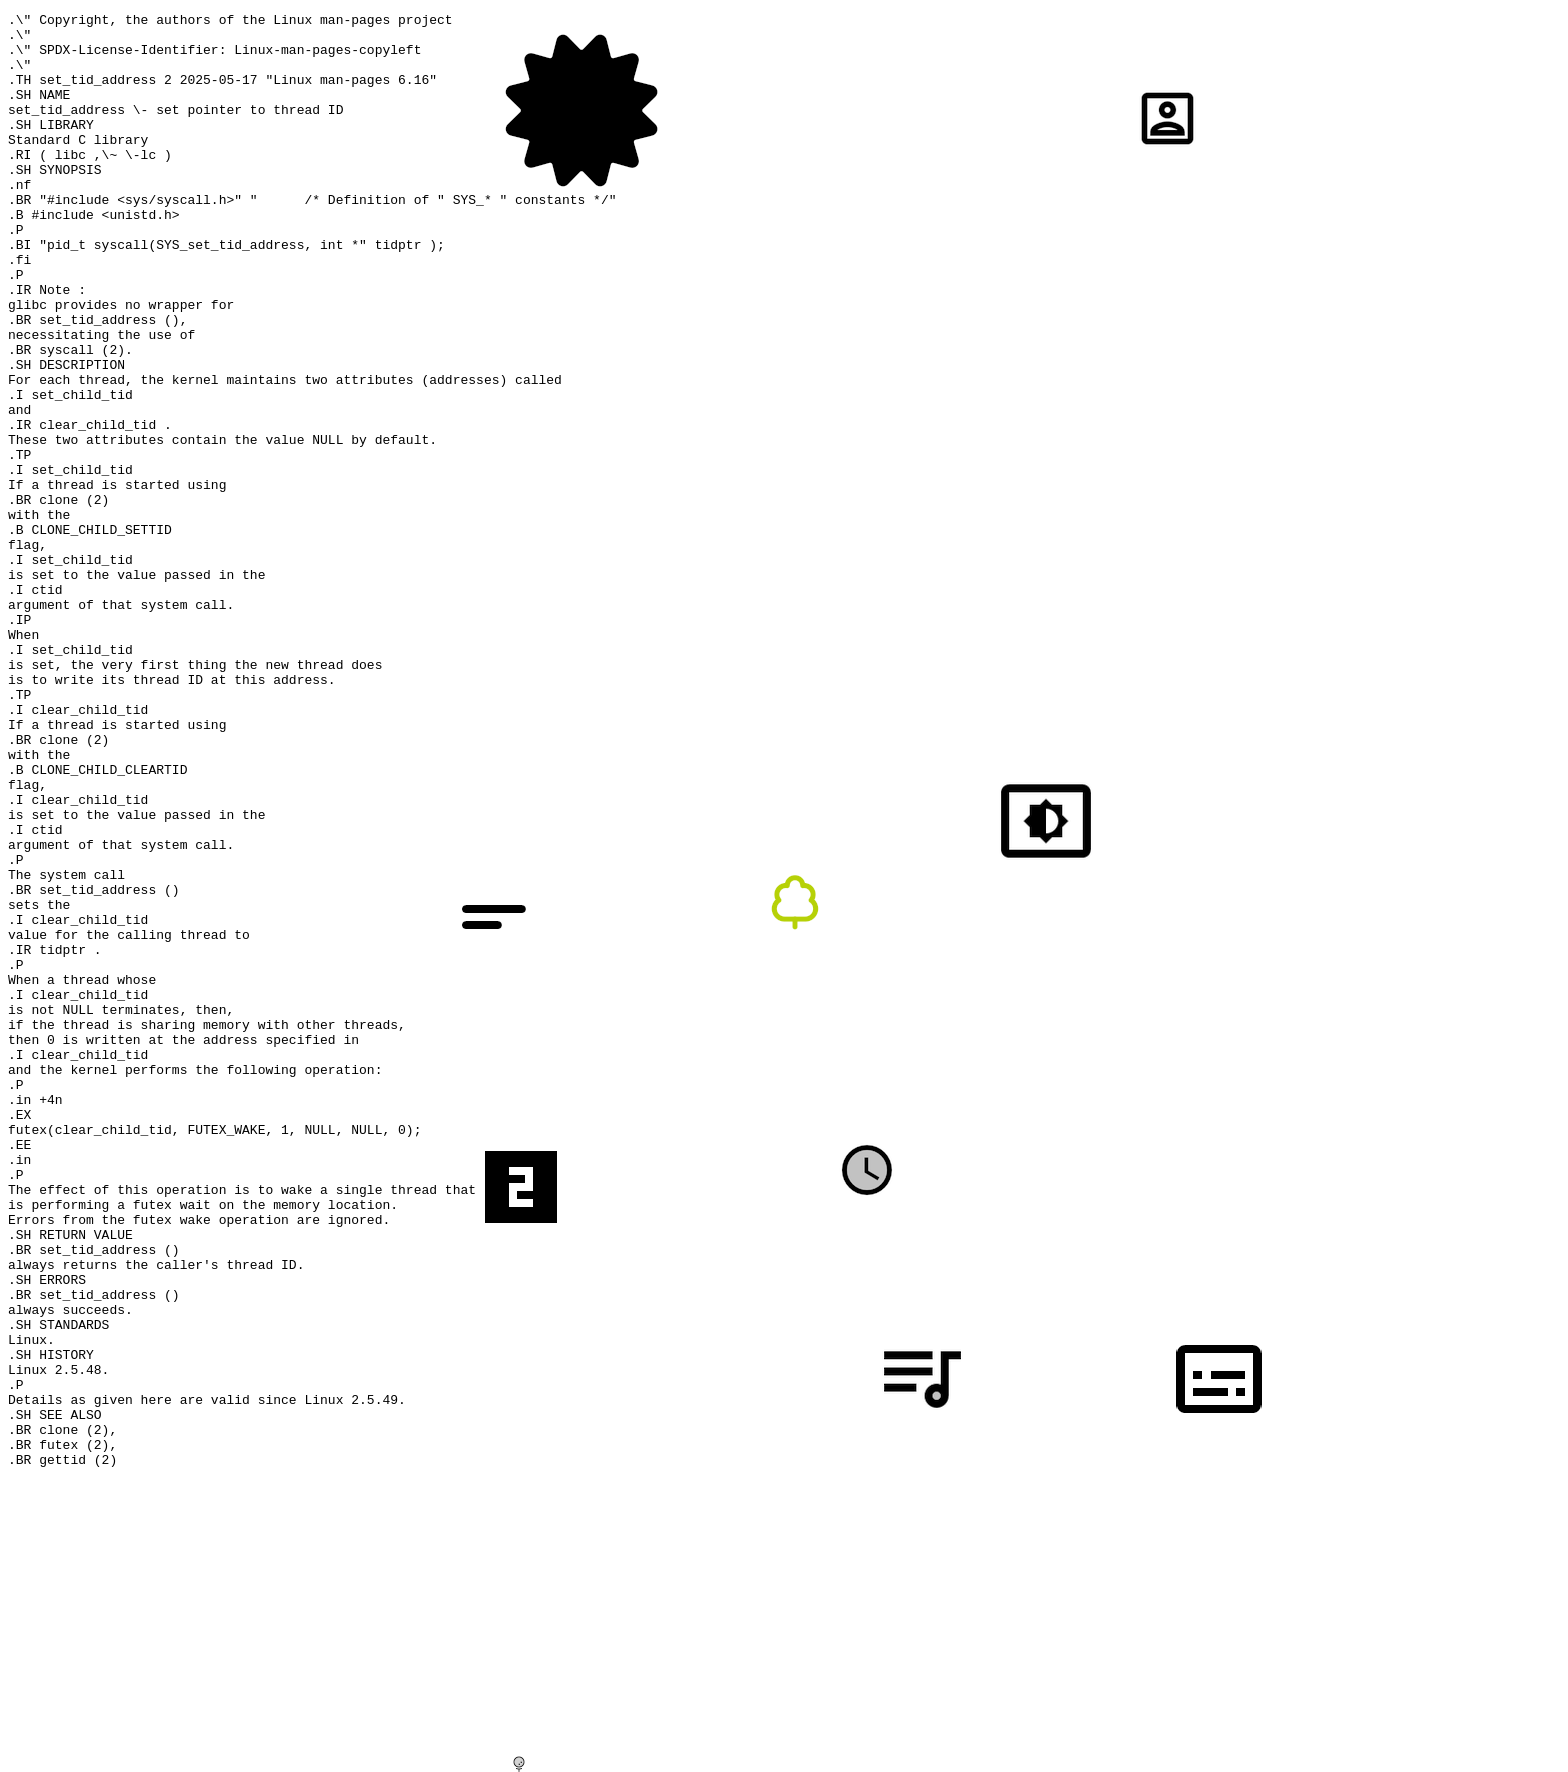  What do you see at coordinates (581, 110) in the screenshot?
I see `indicates a certified or verified status` at bounding box center [581, 110].